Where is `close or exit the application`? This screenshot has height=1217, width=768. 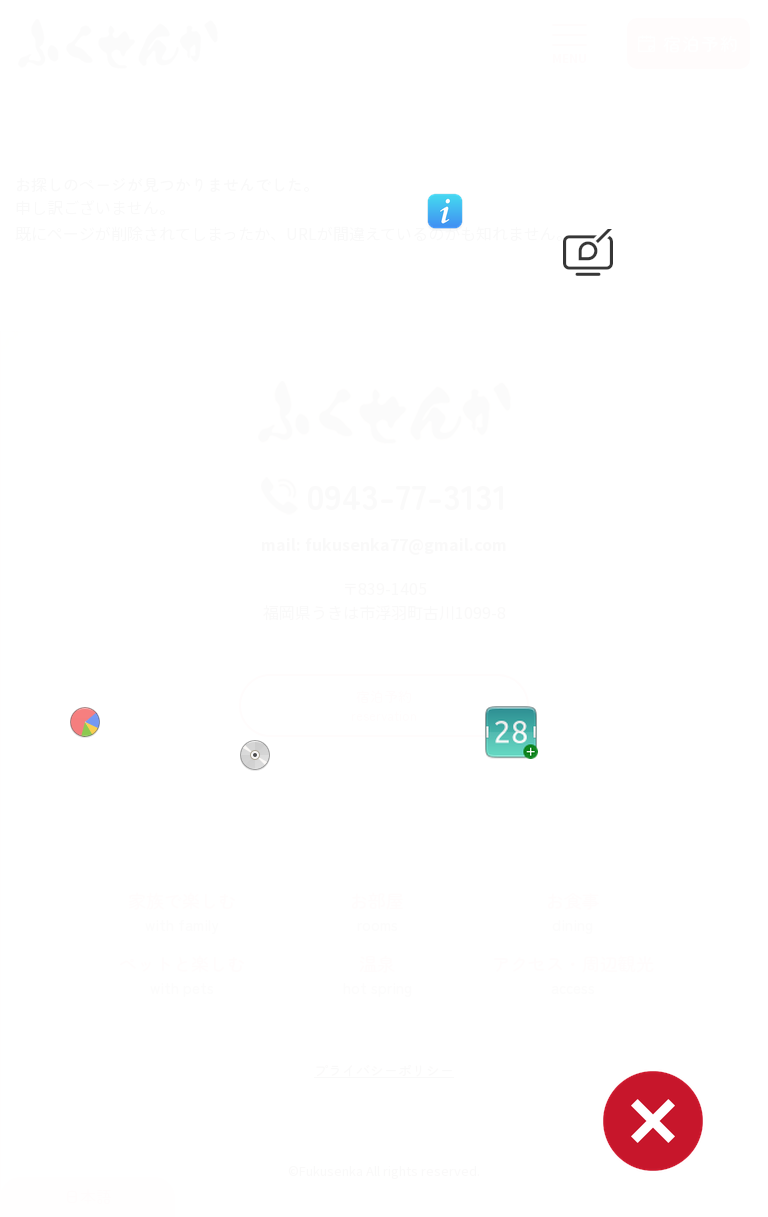
close or exit the application is located at coordinates (653, 1121).